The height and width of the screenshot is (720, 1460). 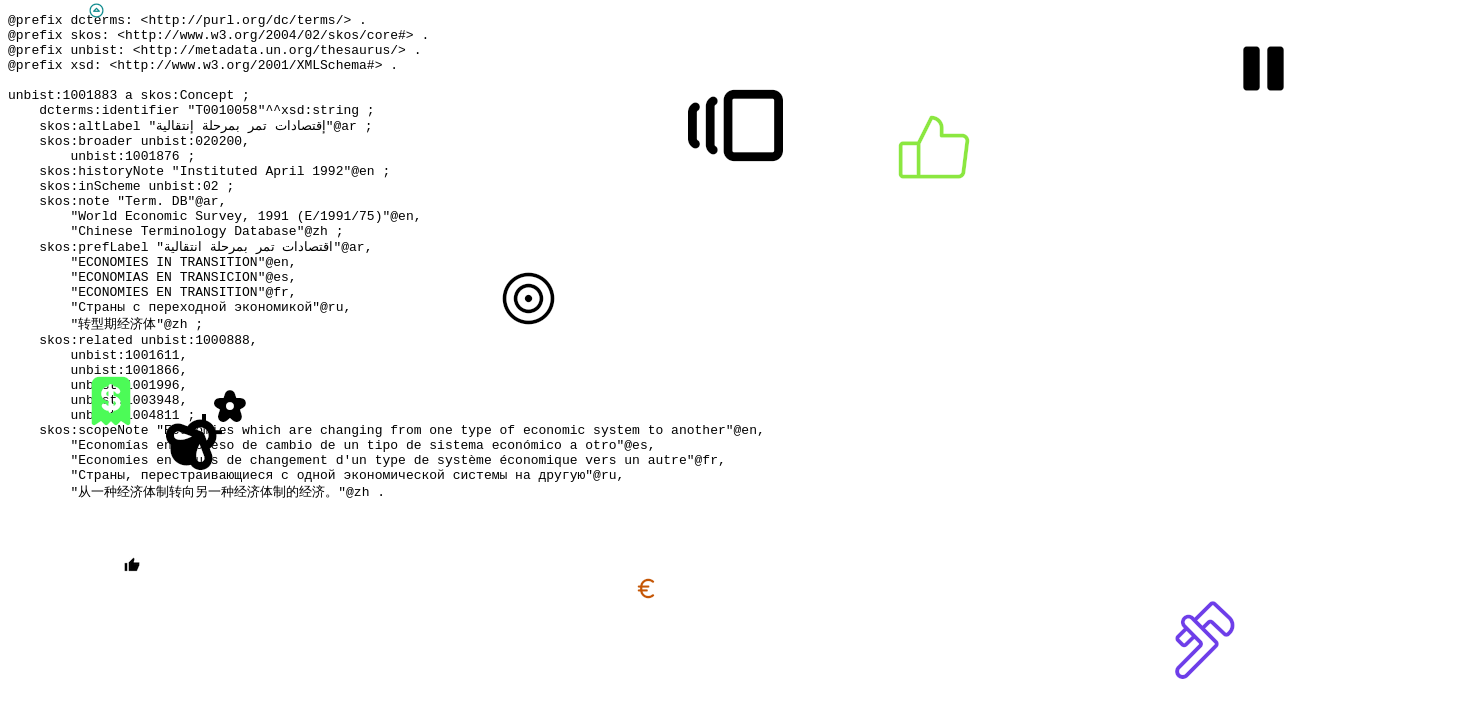 What do you see at coordinates (206, 430) in the screenshot?
I see `access nature or outdoor-themed emoji` at bounding box center [206, 430].